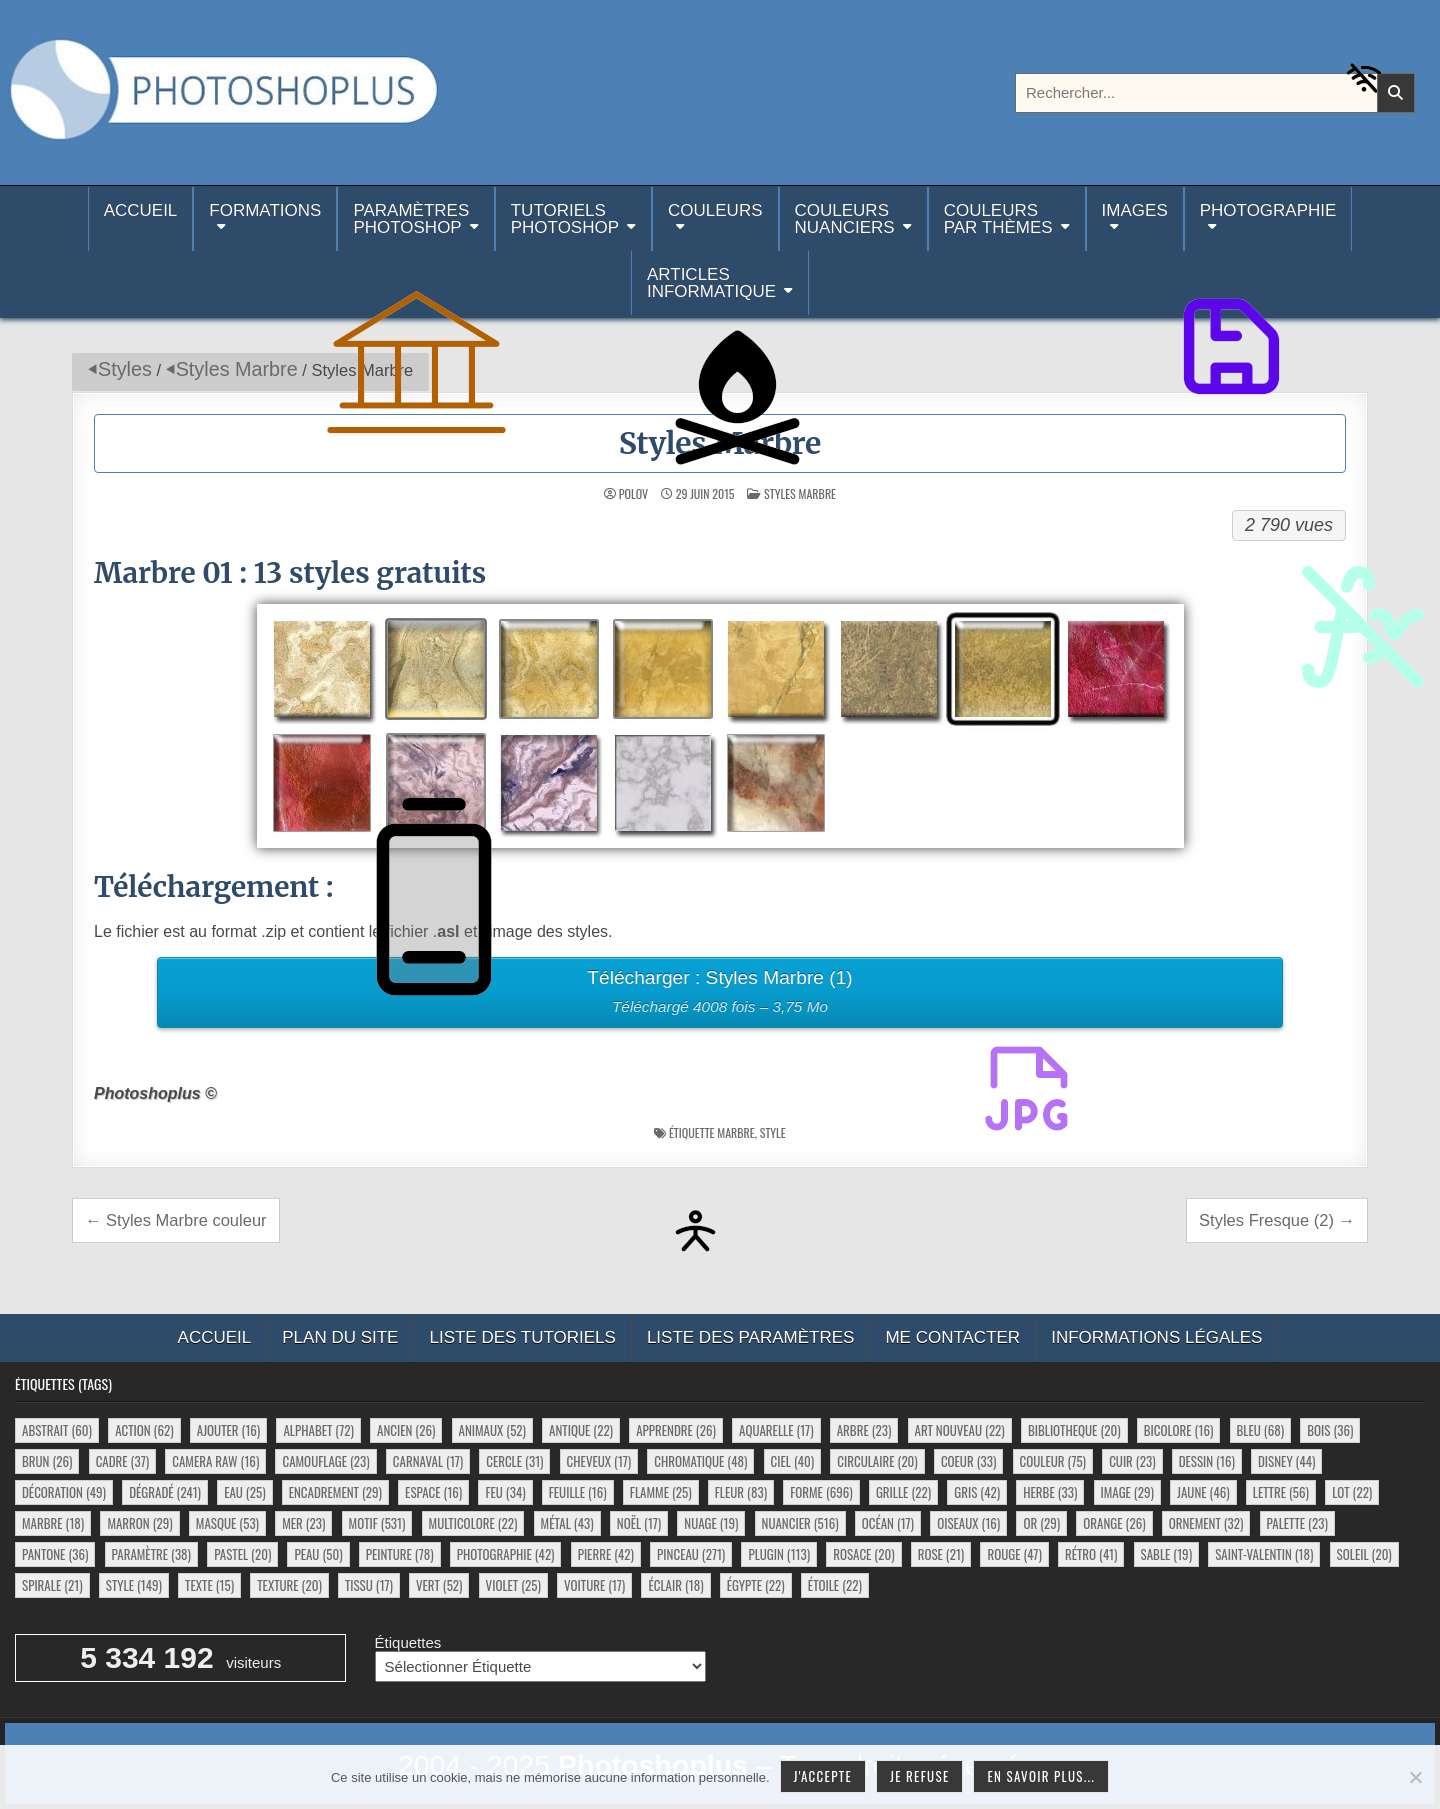  I want to click on view or open a JPG image file, so click(1029, 1092).